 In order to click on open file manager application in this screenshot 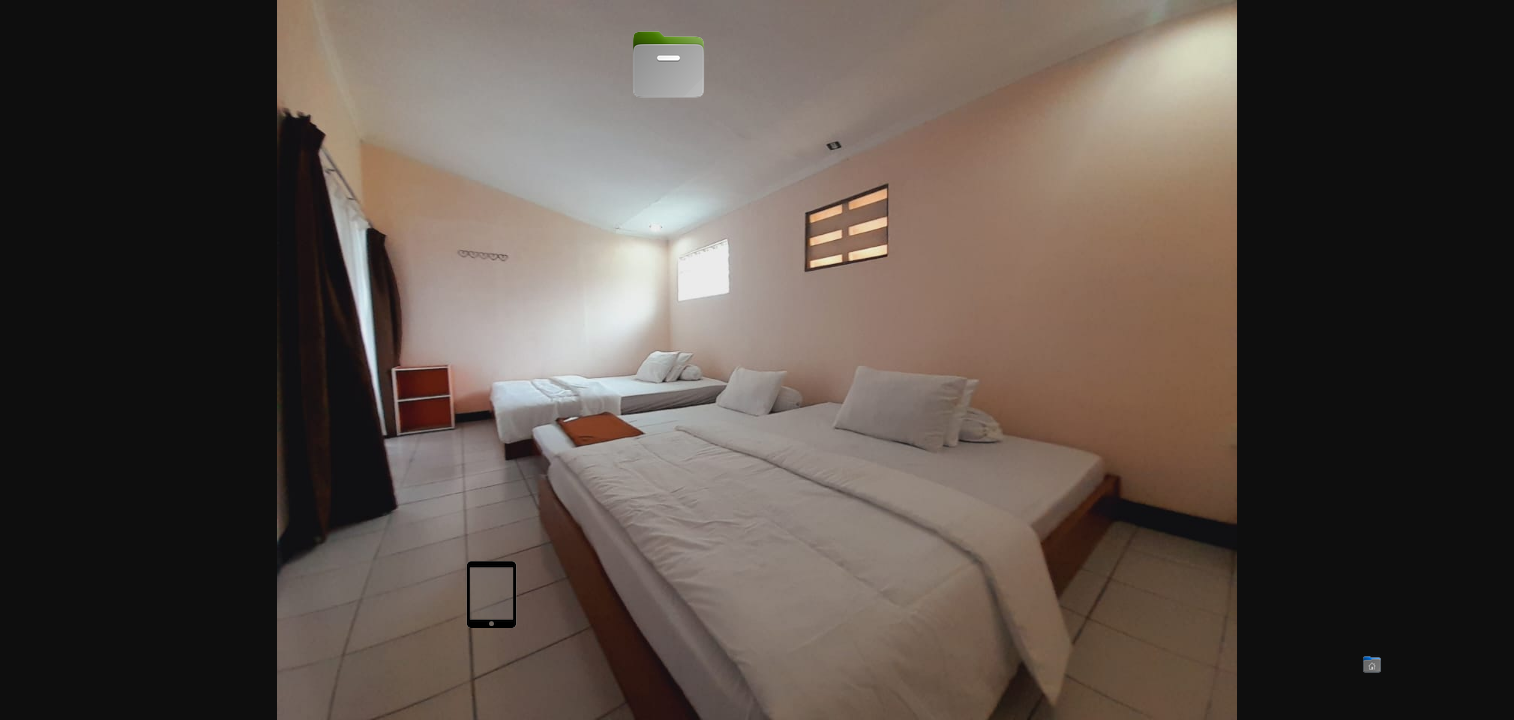, I will do `click(668, 64)`.